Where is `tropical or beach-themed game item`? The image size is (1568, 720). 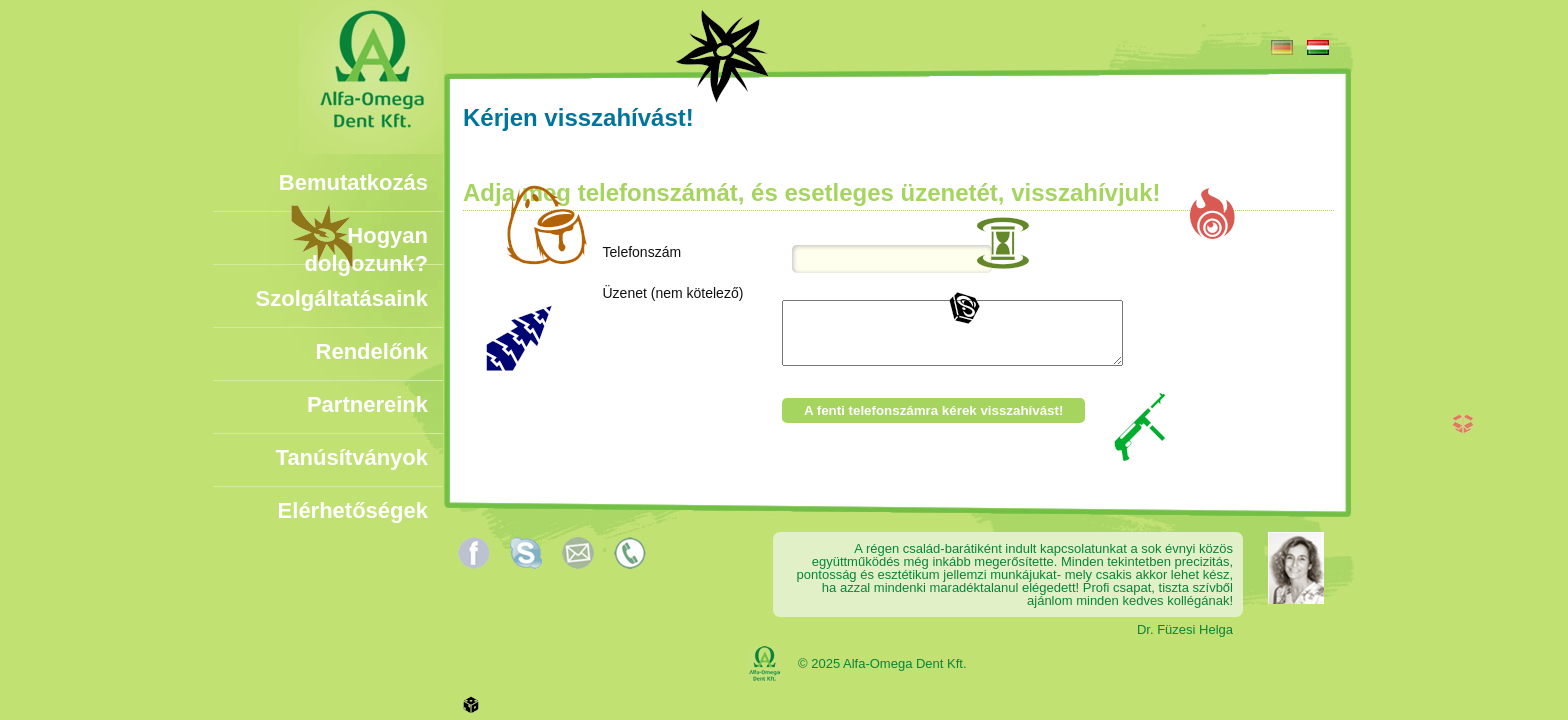
tropical or beach-themed game item is located at coordinates (547, 225).